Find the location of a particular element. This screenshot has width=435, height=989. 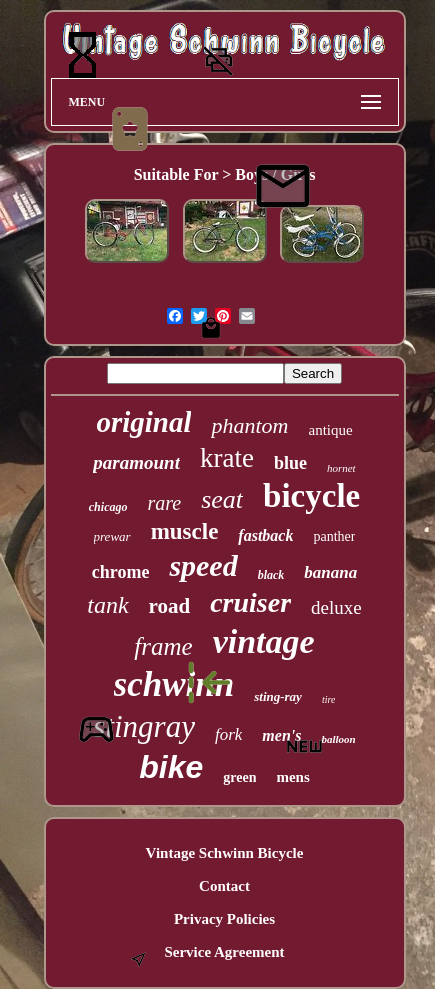

open shopping or store section is located at coordinates (211, 328).